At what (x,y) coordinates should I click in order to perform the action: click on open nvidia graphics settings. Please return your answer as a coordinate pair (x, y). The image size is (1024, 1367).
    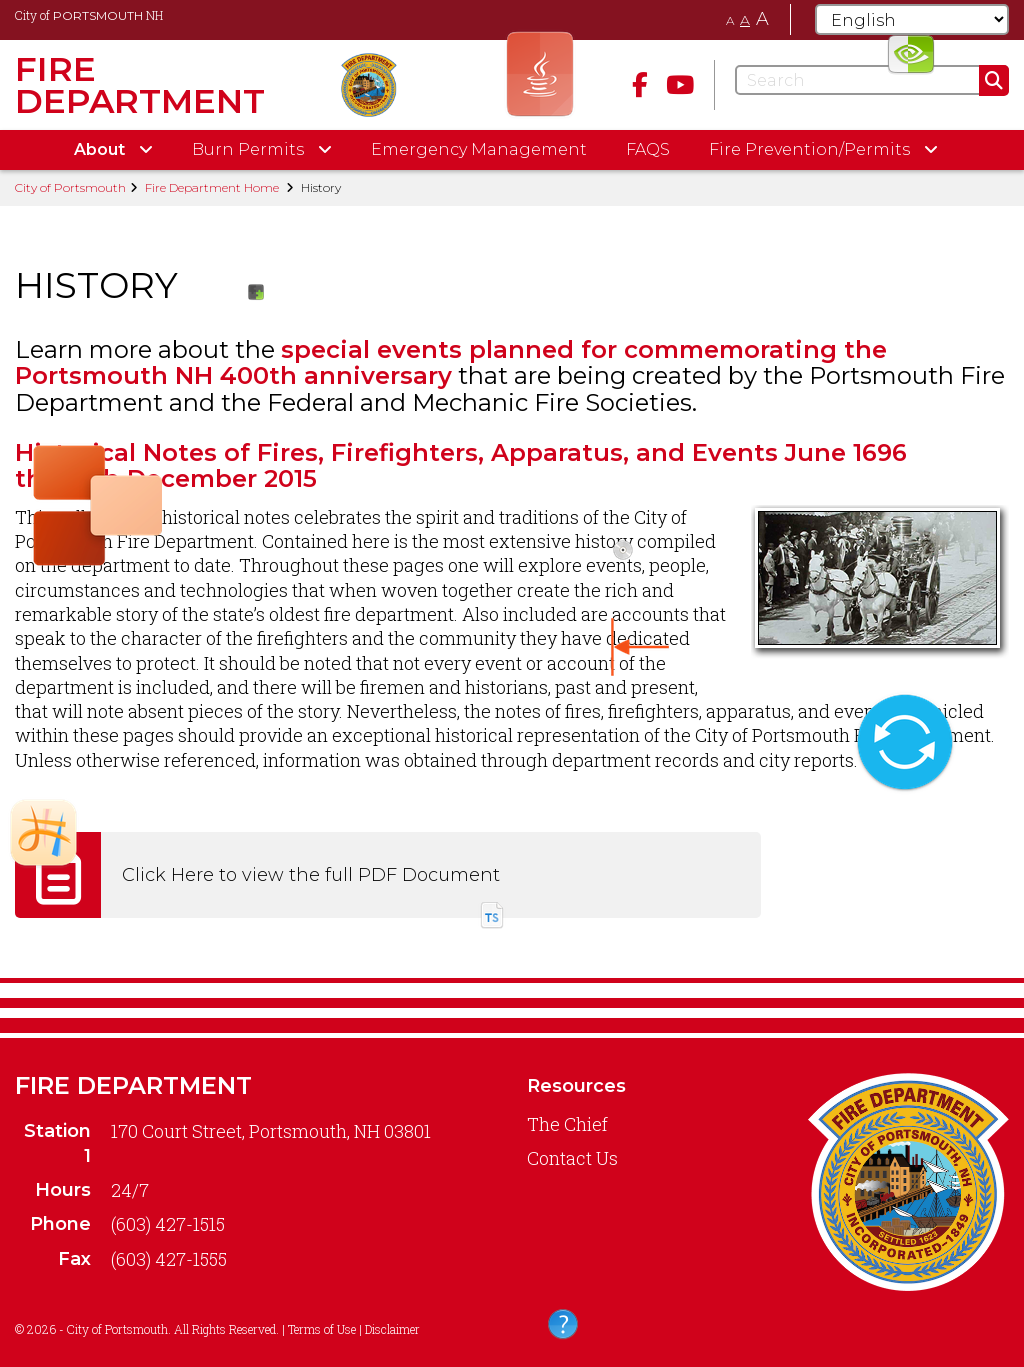
    Looking at the image, I should click on (911, 54).